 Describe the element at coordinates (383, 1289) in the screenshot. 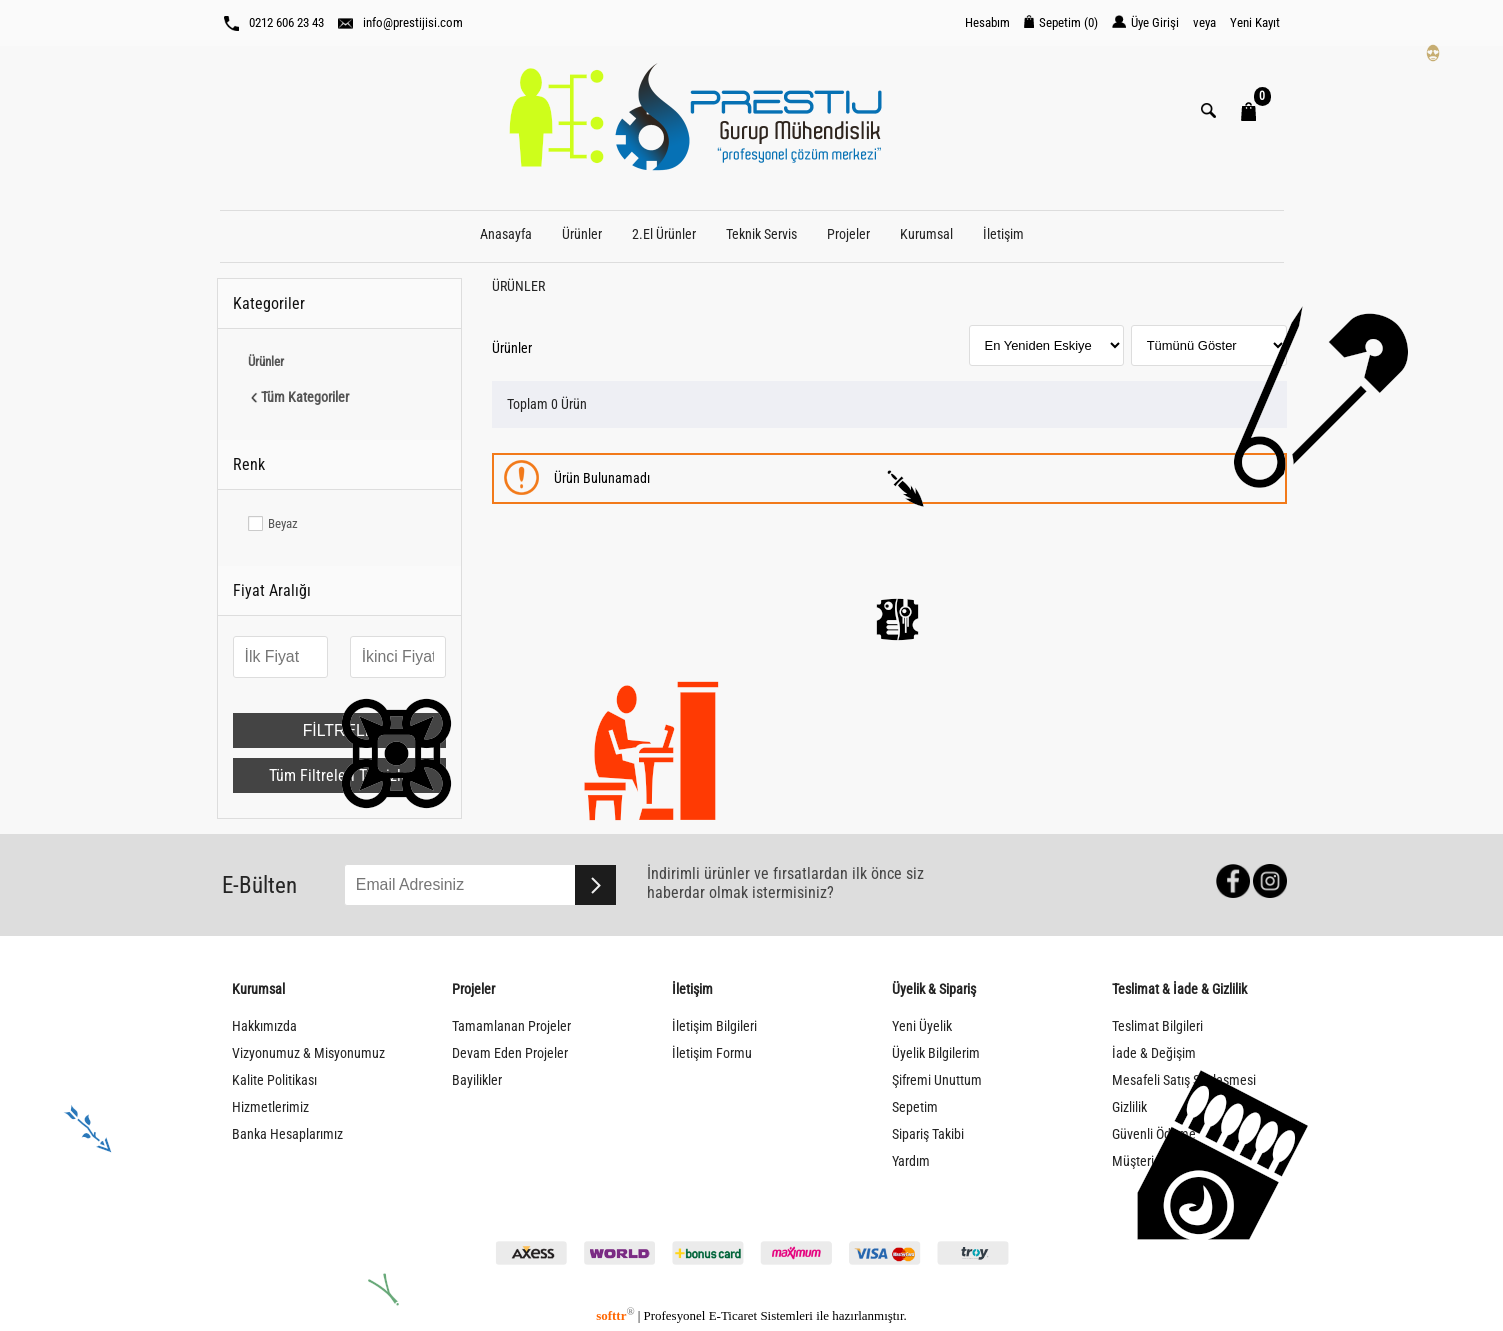

I see `dowsing or divination tool in a game interface` at that location.